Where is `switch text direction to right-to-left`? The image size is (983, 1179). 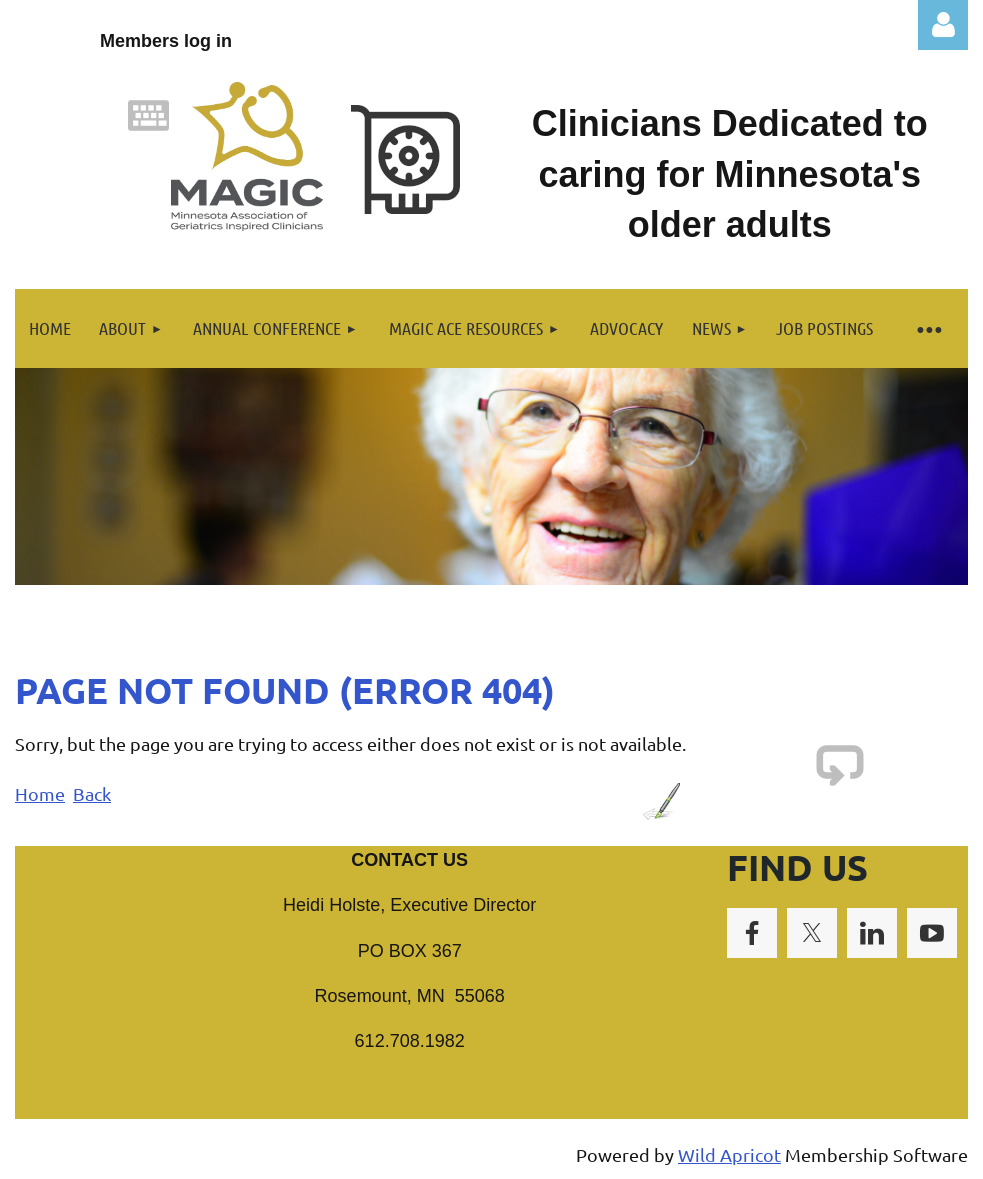
switch text direction to right-to-left is located at coordinates (661, 801).